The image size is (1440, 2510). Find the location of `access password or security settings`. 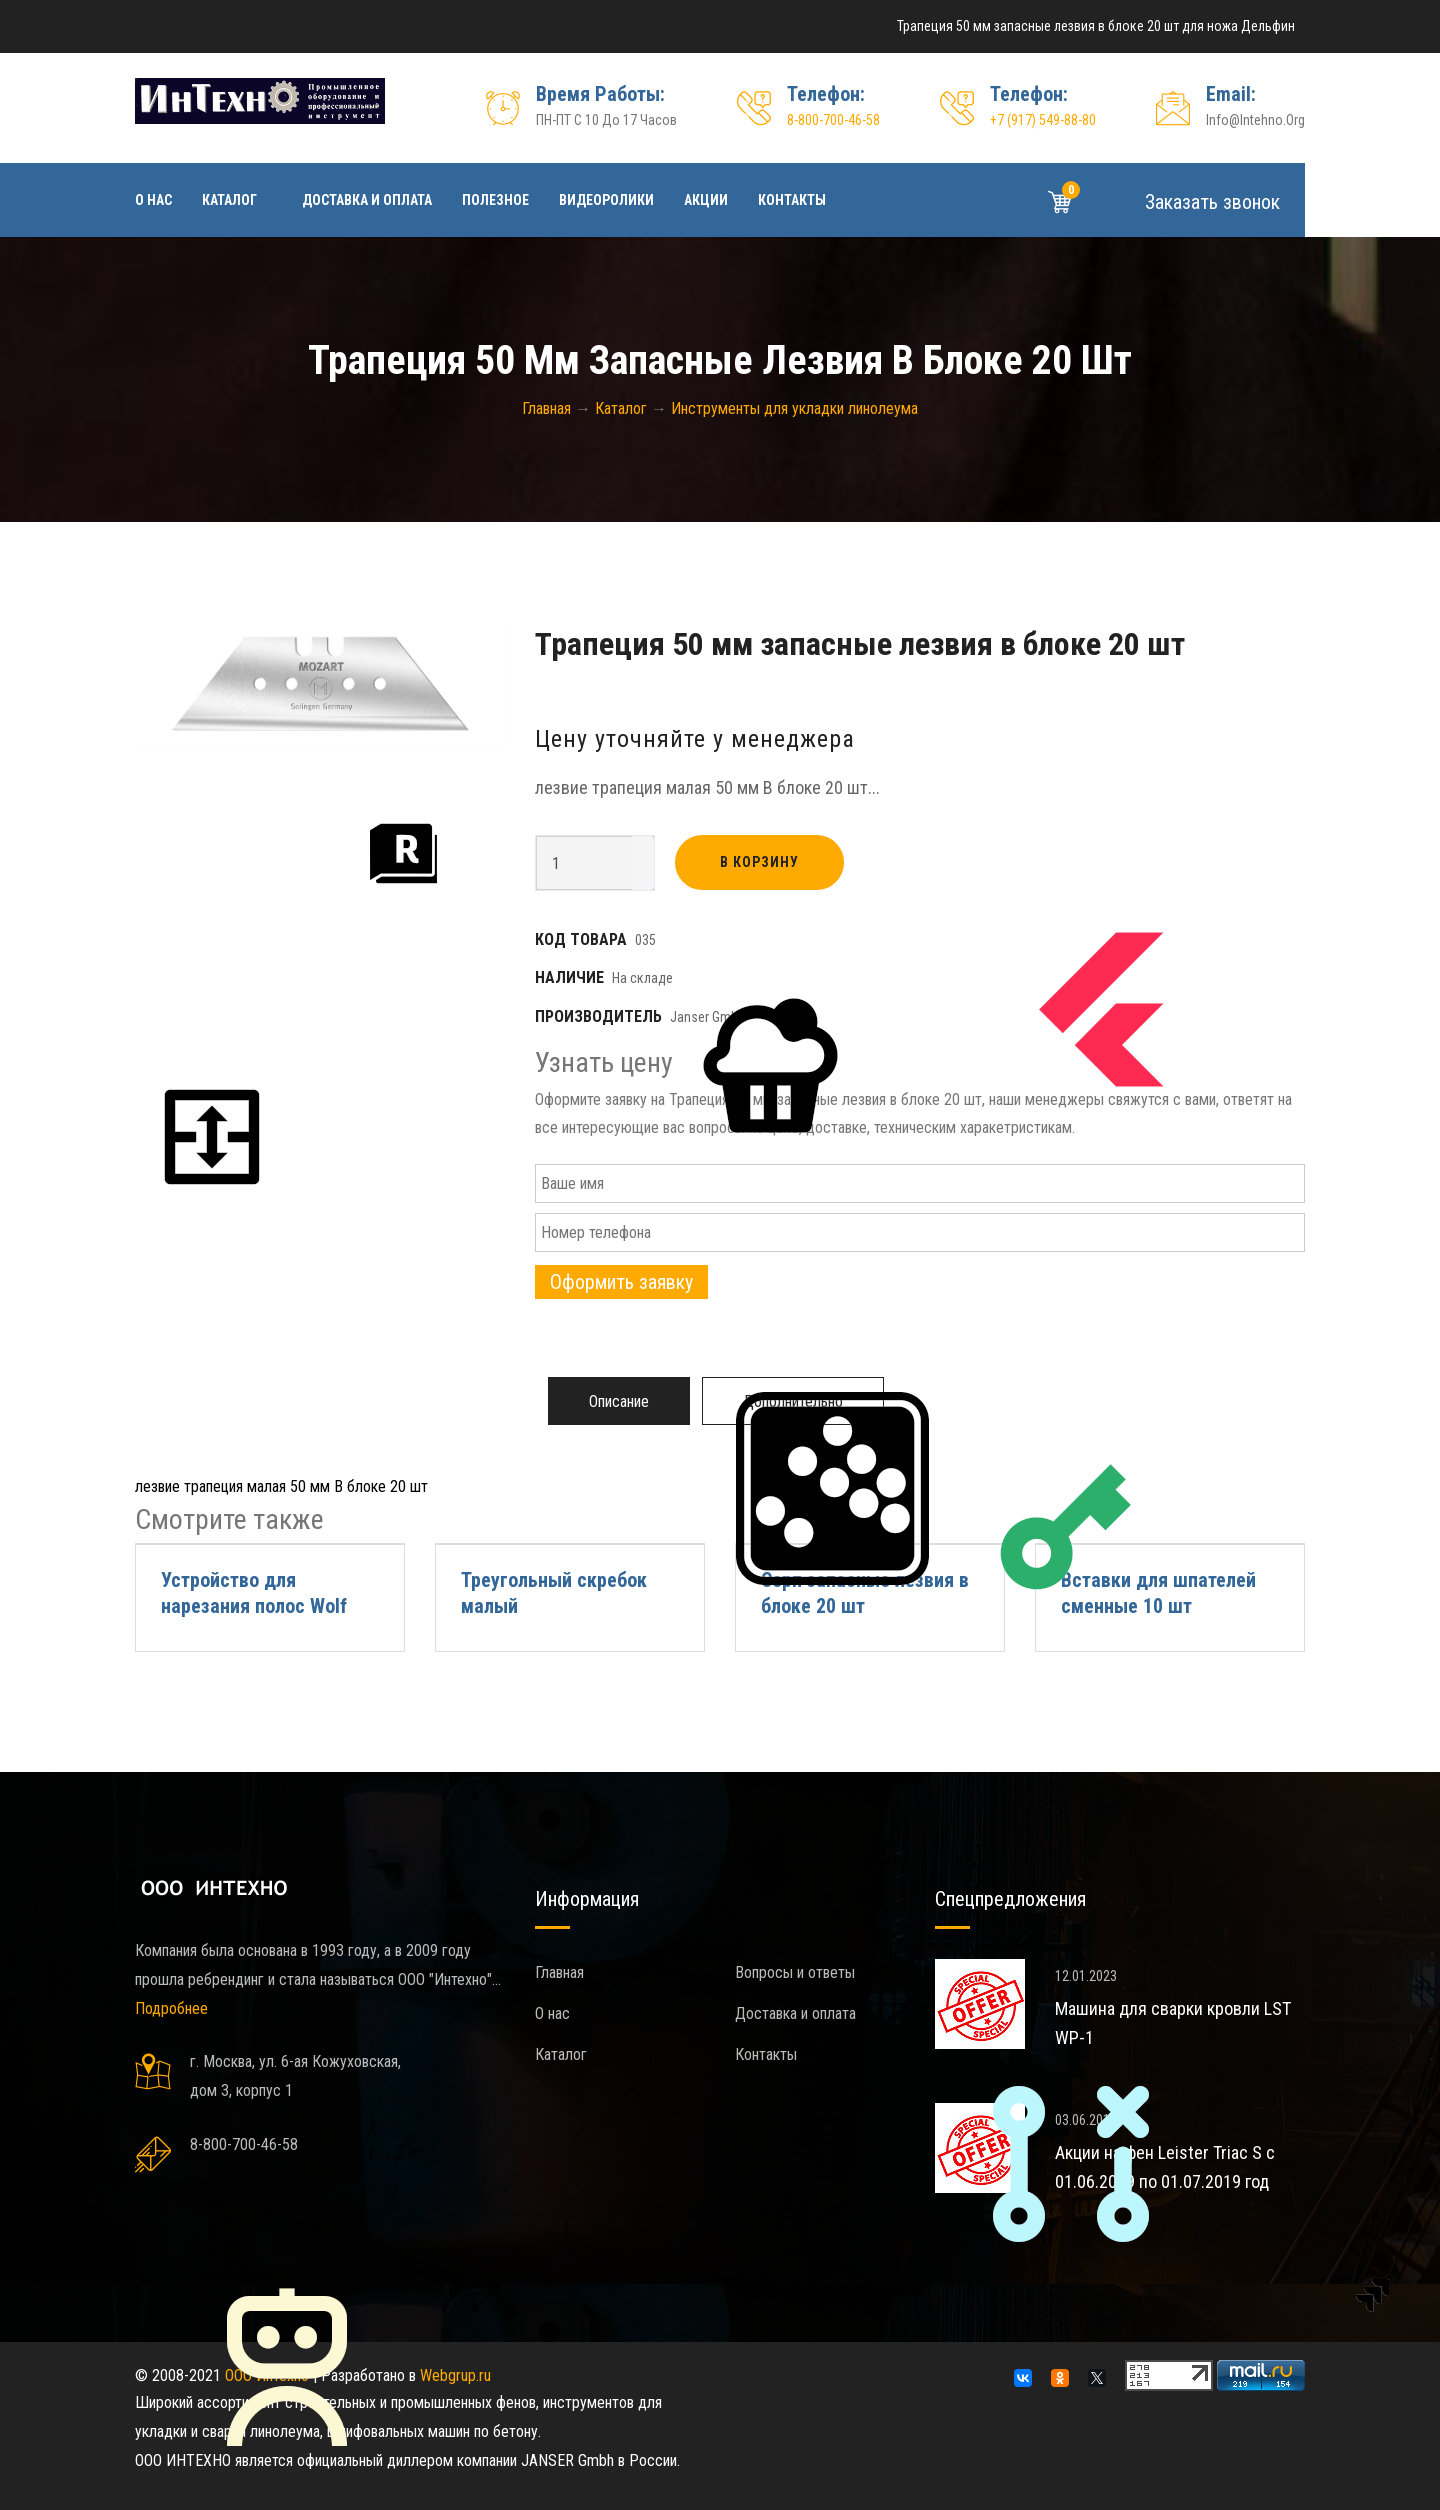

access password or security settings is located at coordinates (1065, 1524).